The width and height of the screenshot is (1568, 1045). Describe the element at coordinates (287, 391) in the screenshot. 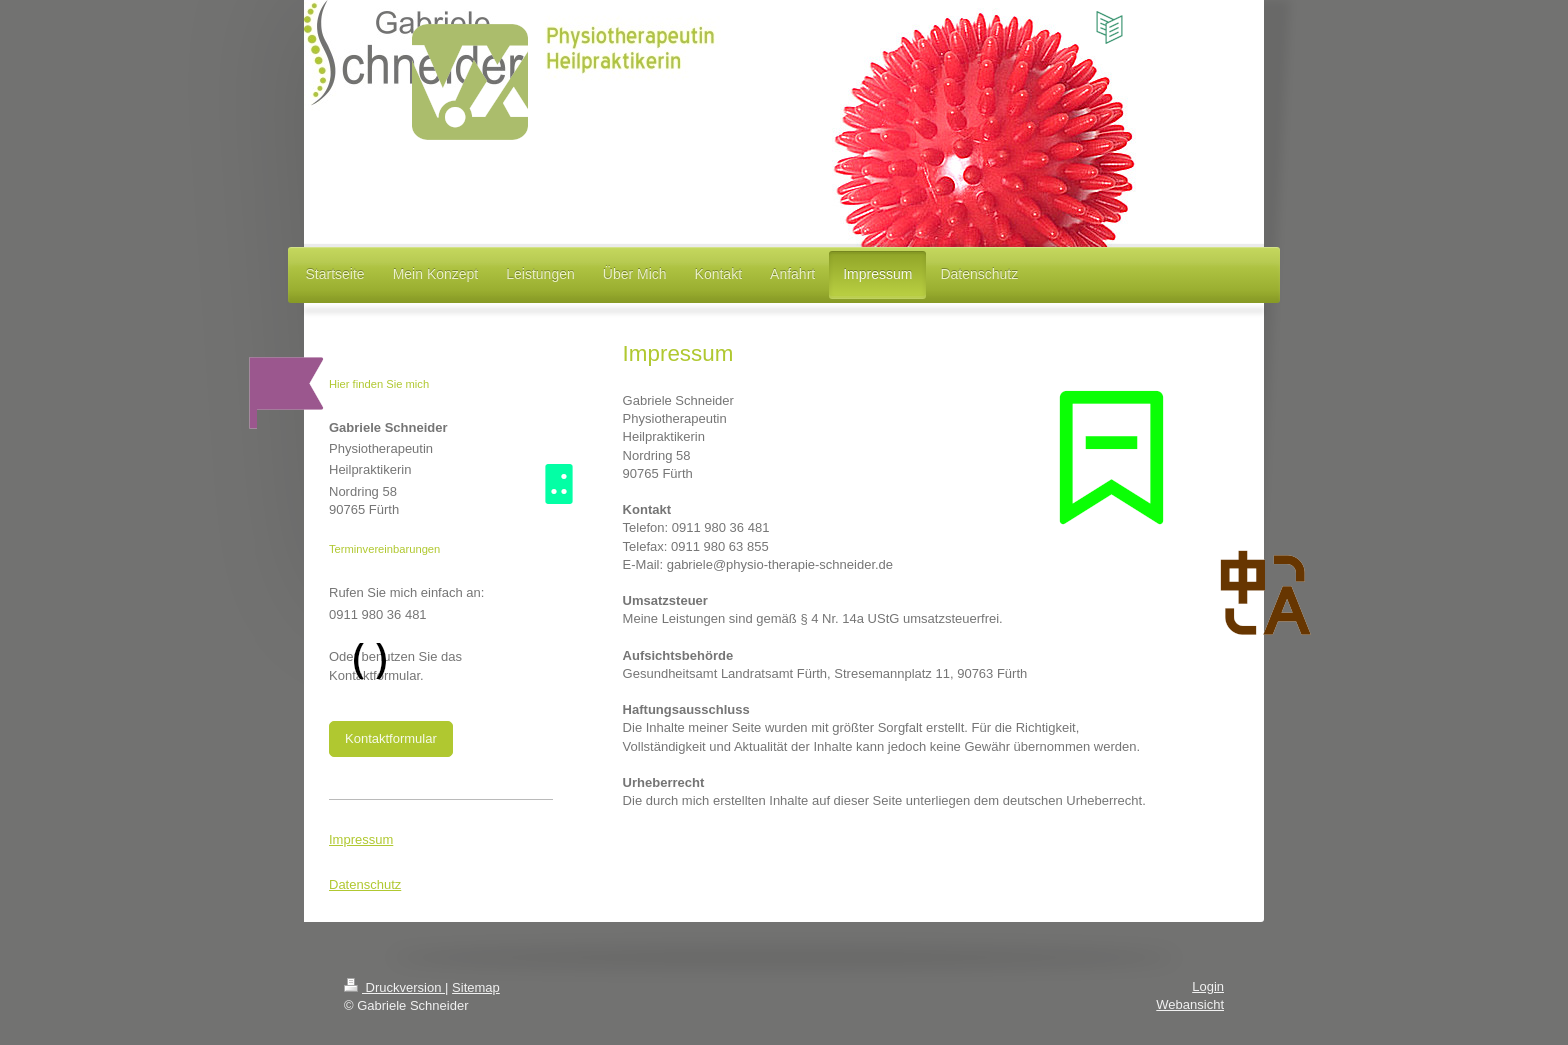

I see `flag or mark an item for follow-up` at that location.